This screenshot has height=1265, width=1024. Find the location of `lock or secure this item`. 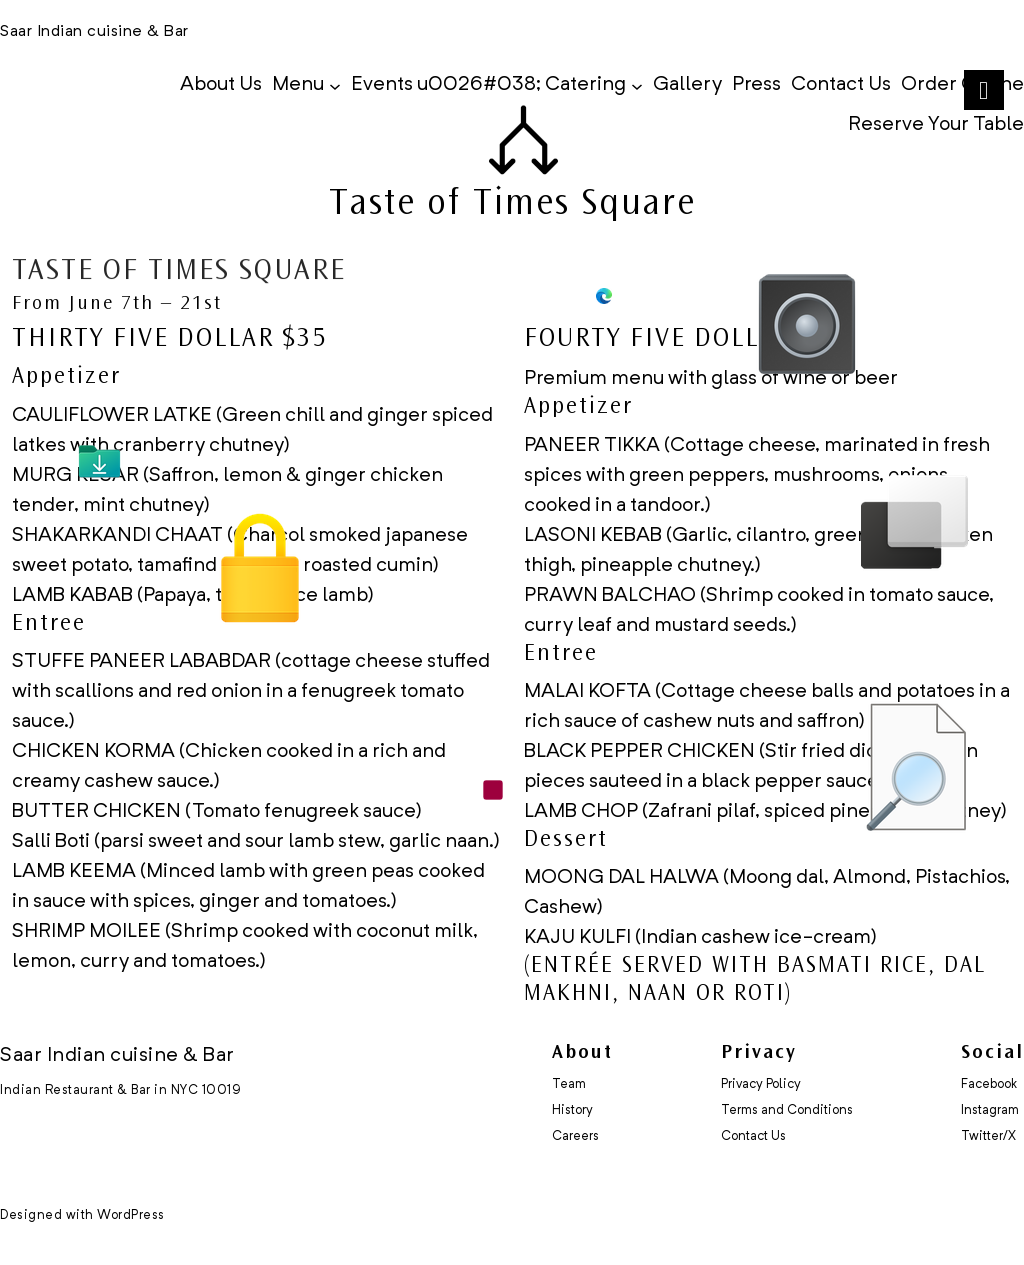

lock or secure this item is located at coordinates (260, 568).